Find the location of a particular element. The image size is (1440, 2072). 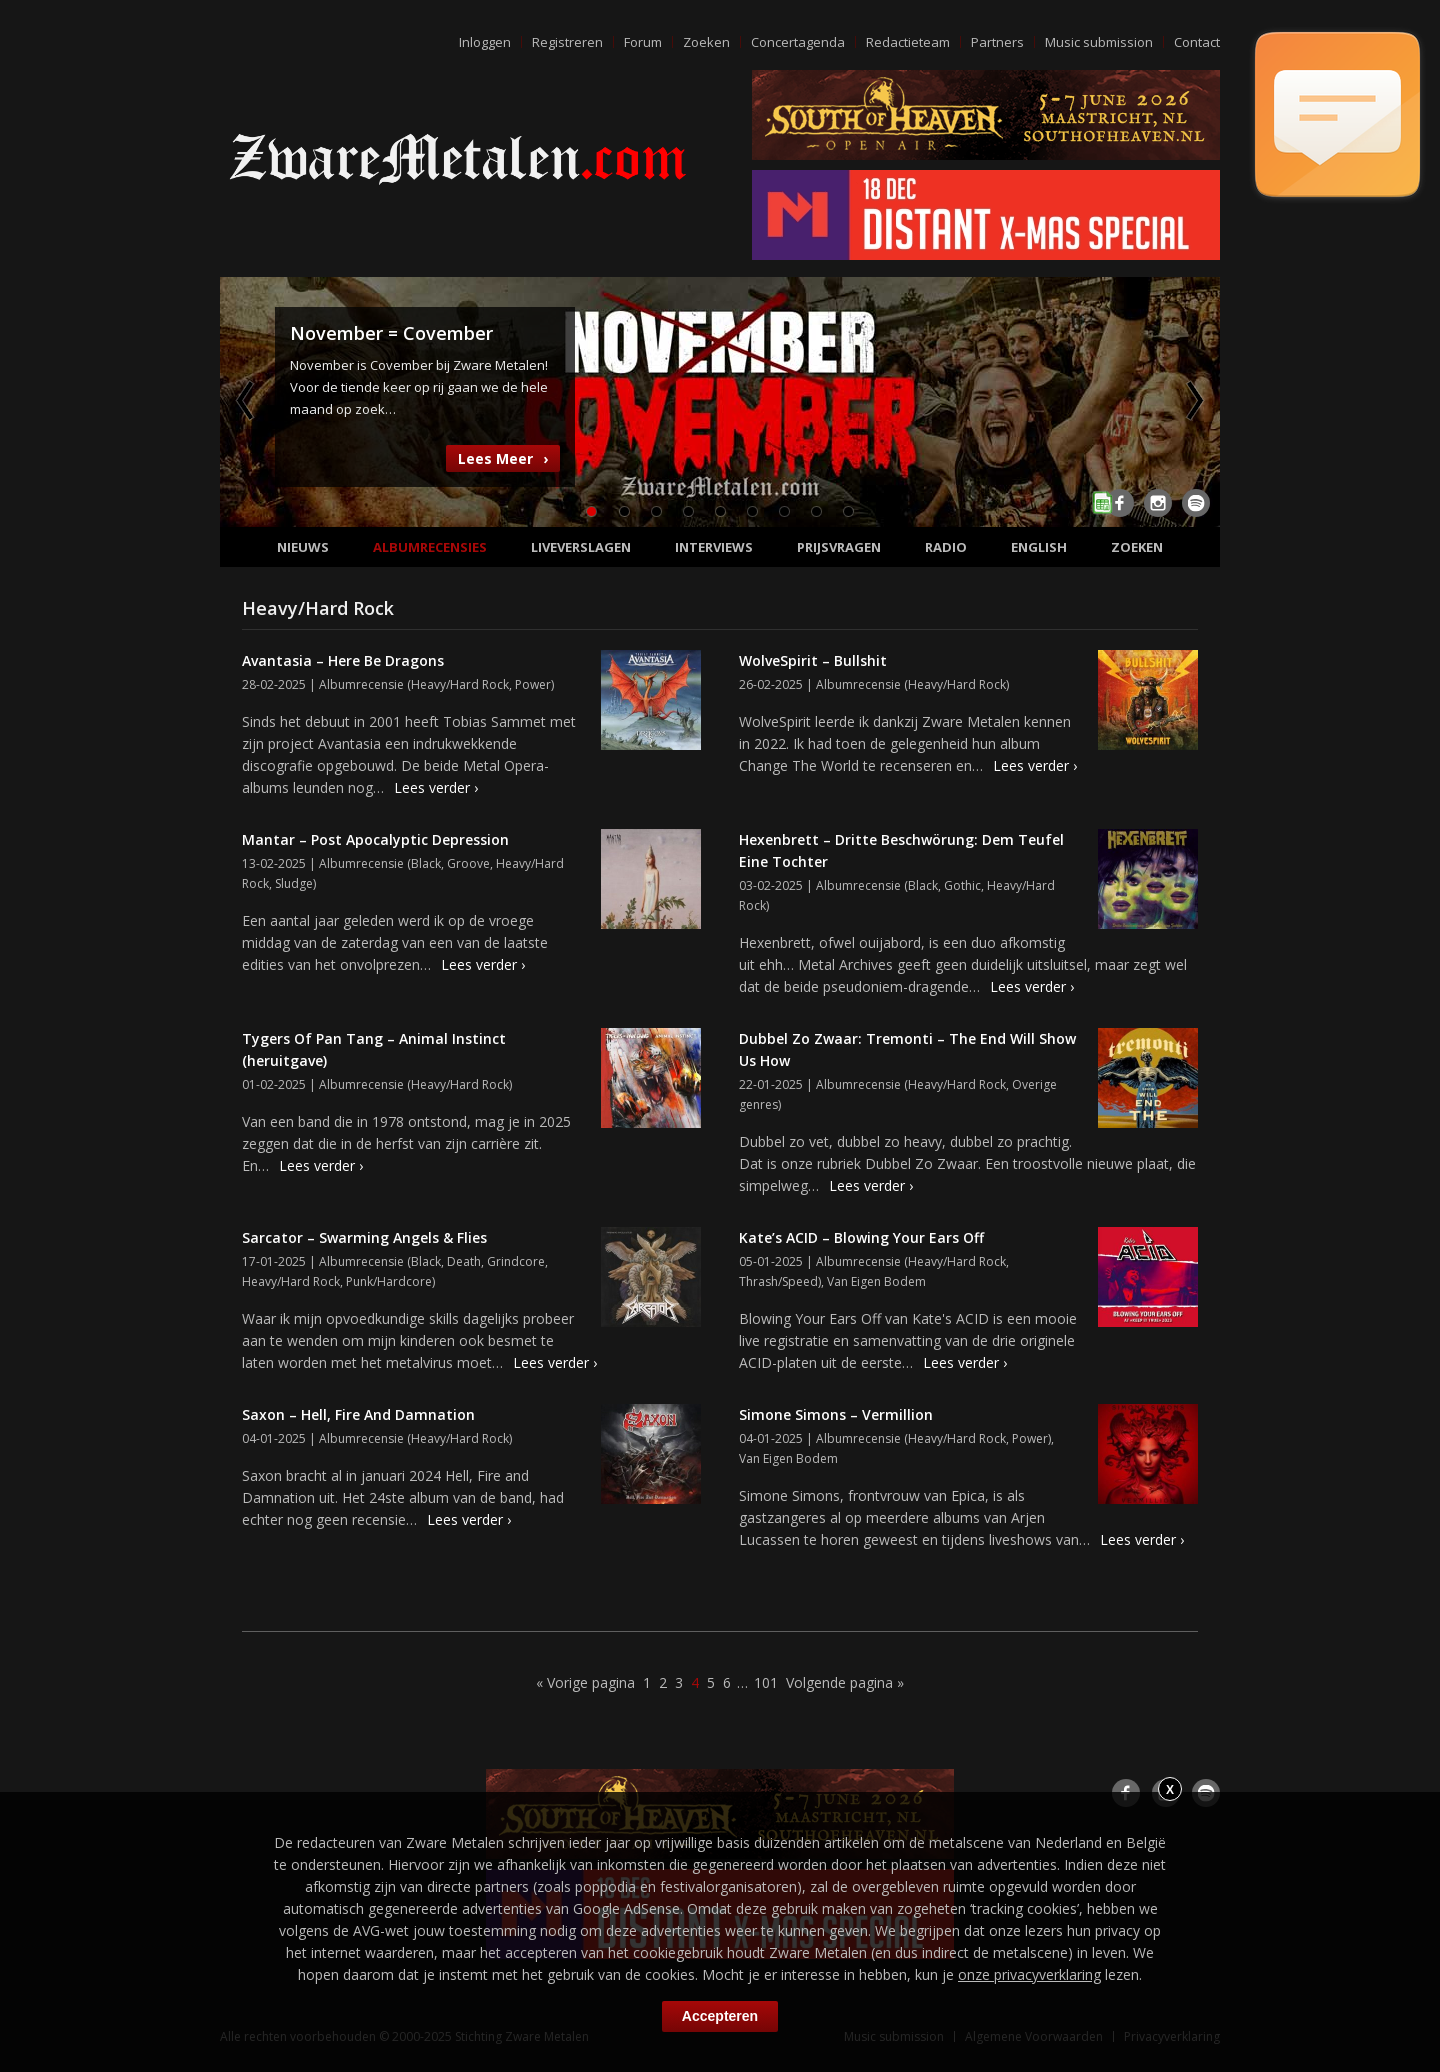

open a spreadsheet template file is located at coordinates (1102, 502).